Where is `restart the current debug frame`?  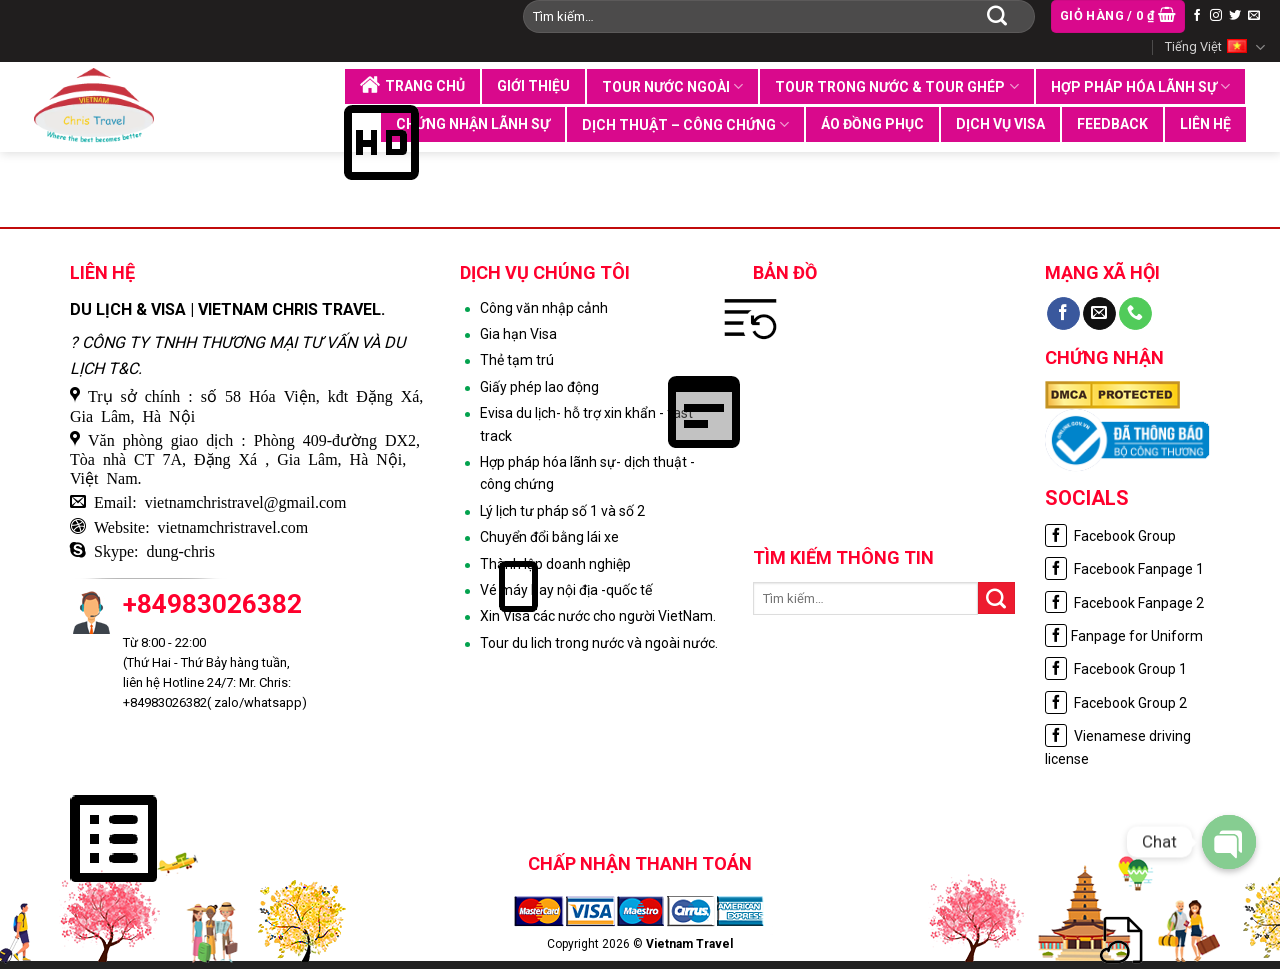 restart the current debug frame is located at coordinates (750, 317).